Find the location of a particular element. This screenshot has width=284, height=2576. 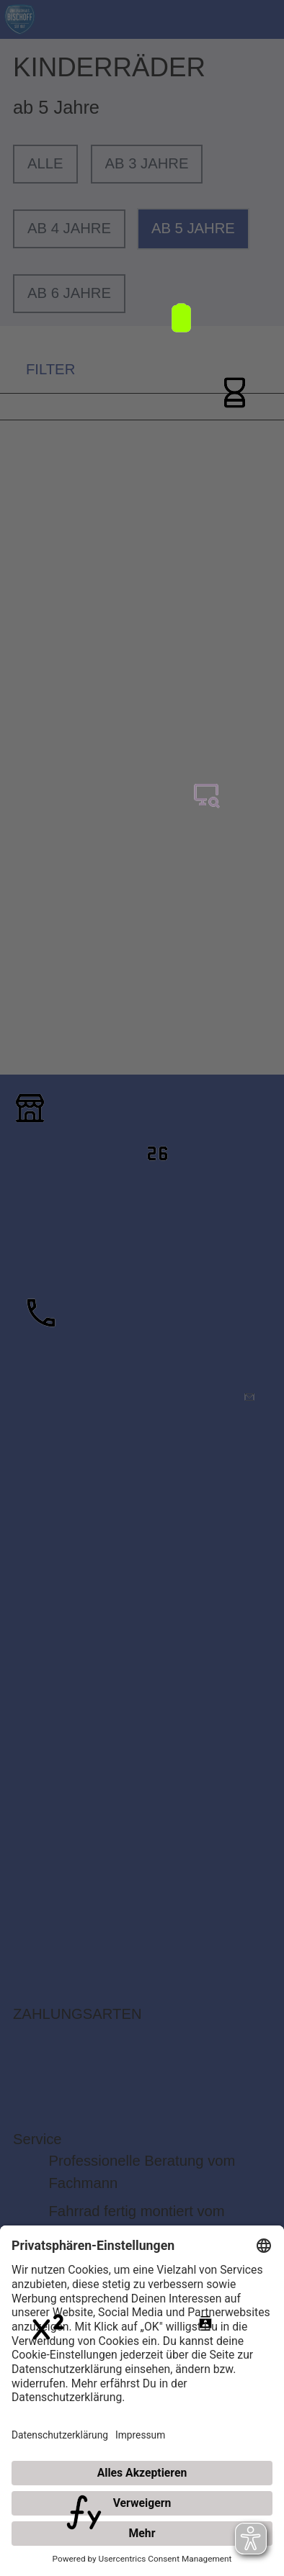

insert mathematical function notation is located at coordinates (84, 2512).